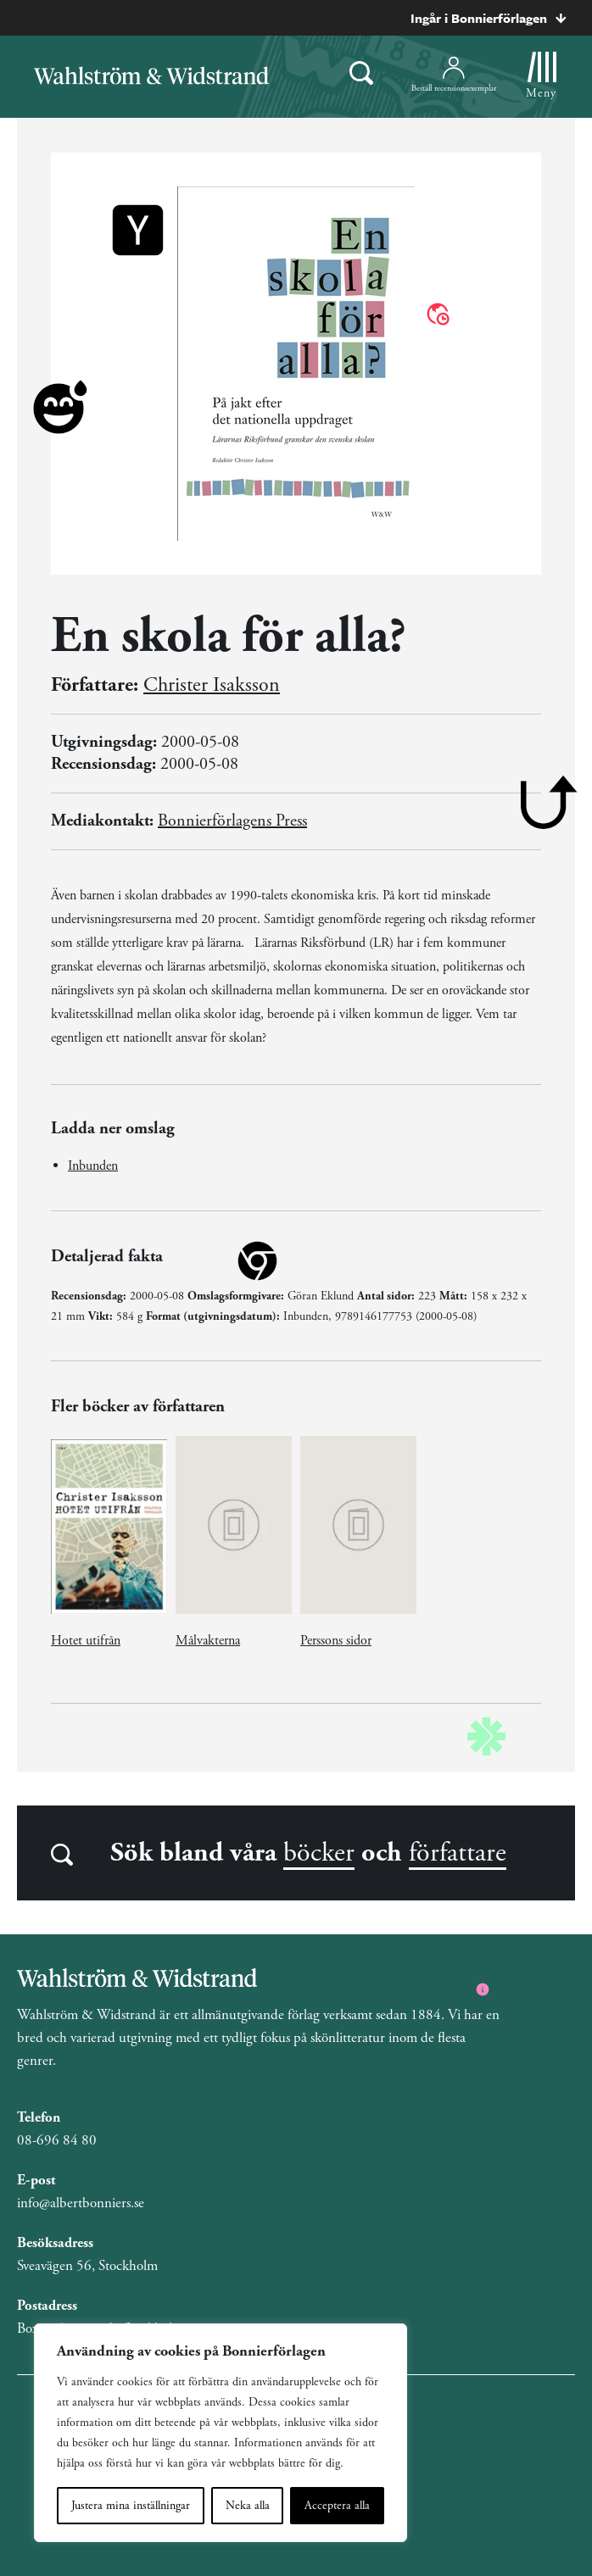 The width and height of the screenshot is (592, 2576). I want to click on open hacker news, so click(137, 230).